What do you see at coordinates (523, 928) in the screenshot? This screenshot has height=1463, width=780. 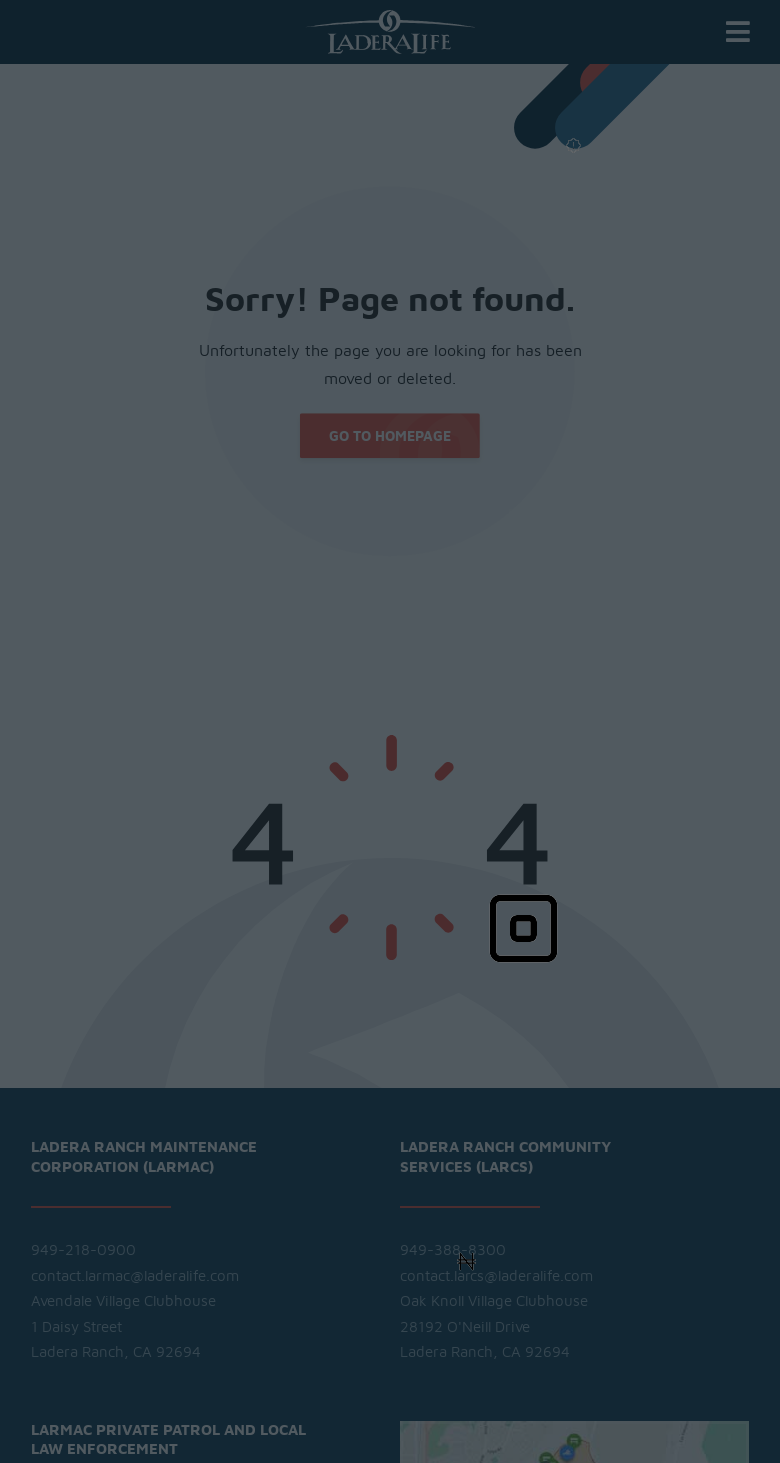 I see `stop media playback` at bounding box center [523, 928].